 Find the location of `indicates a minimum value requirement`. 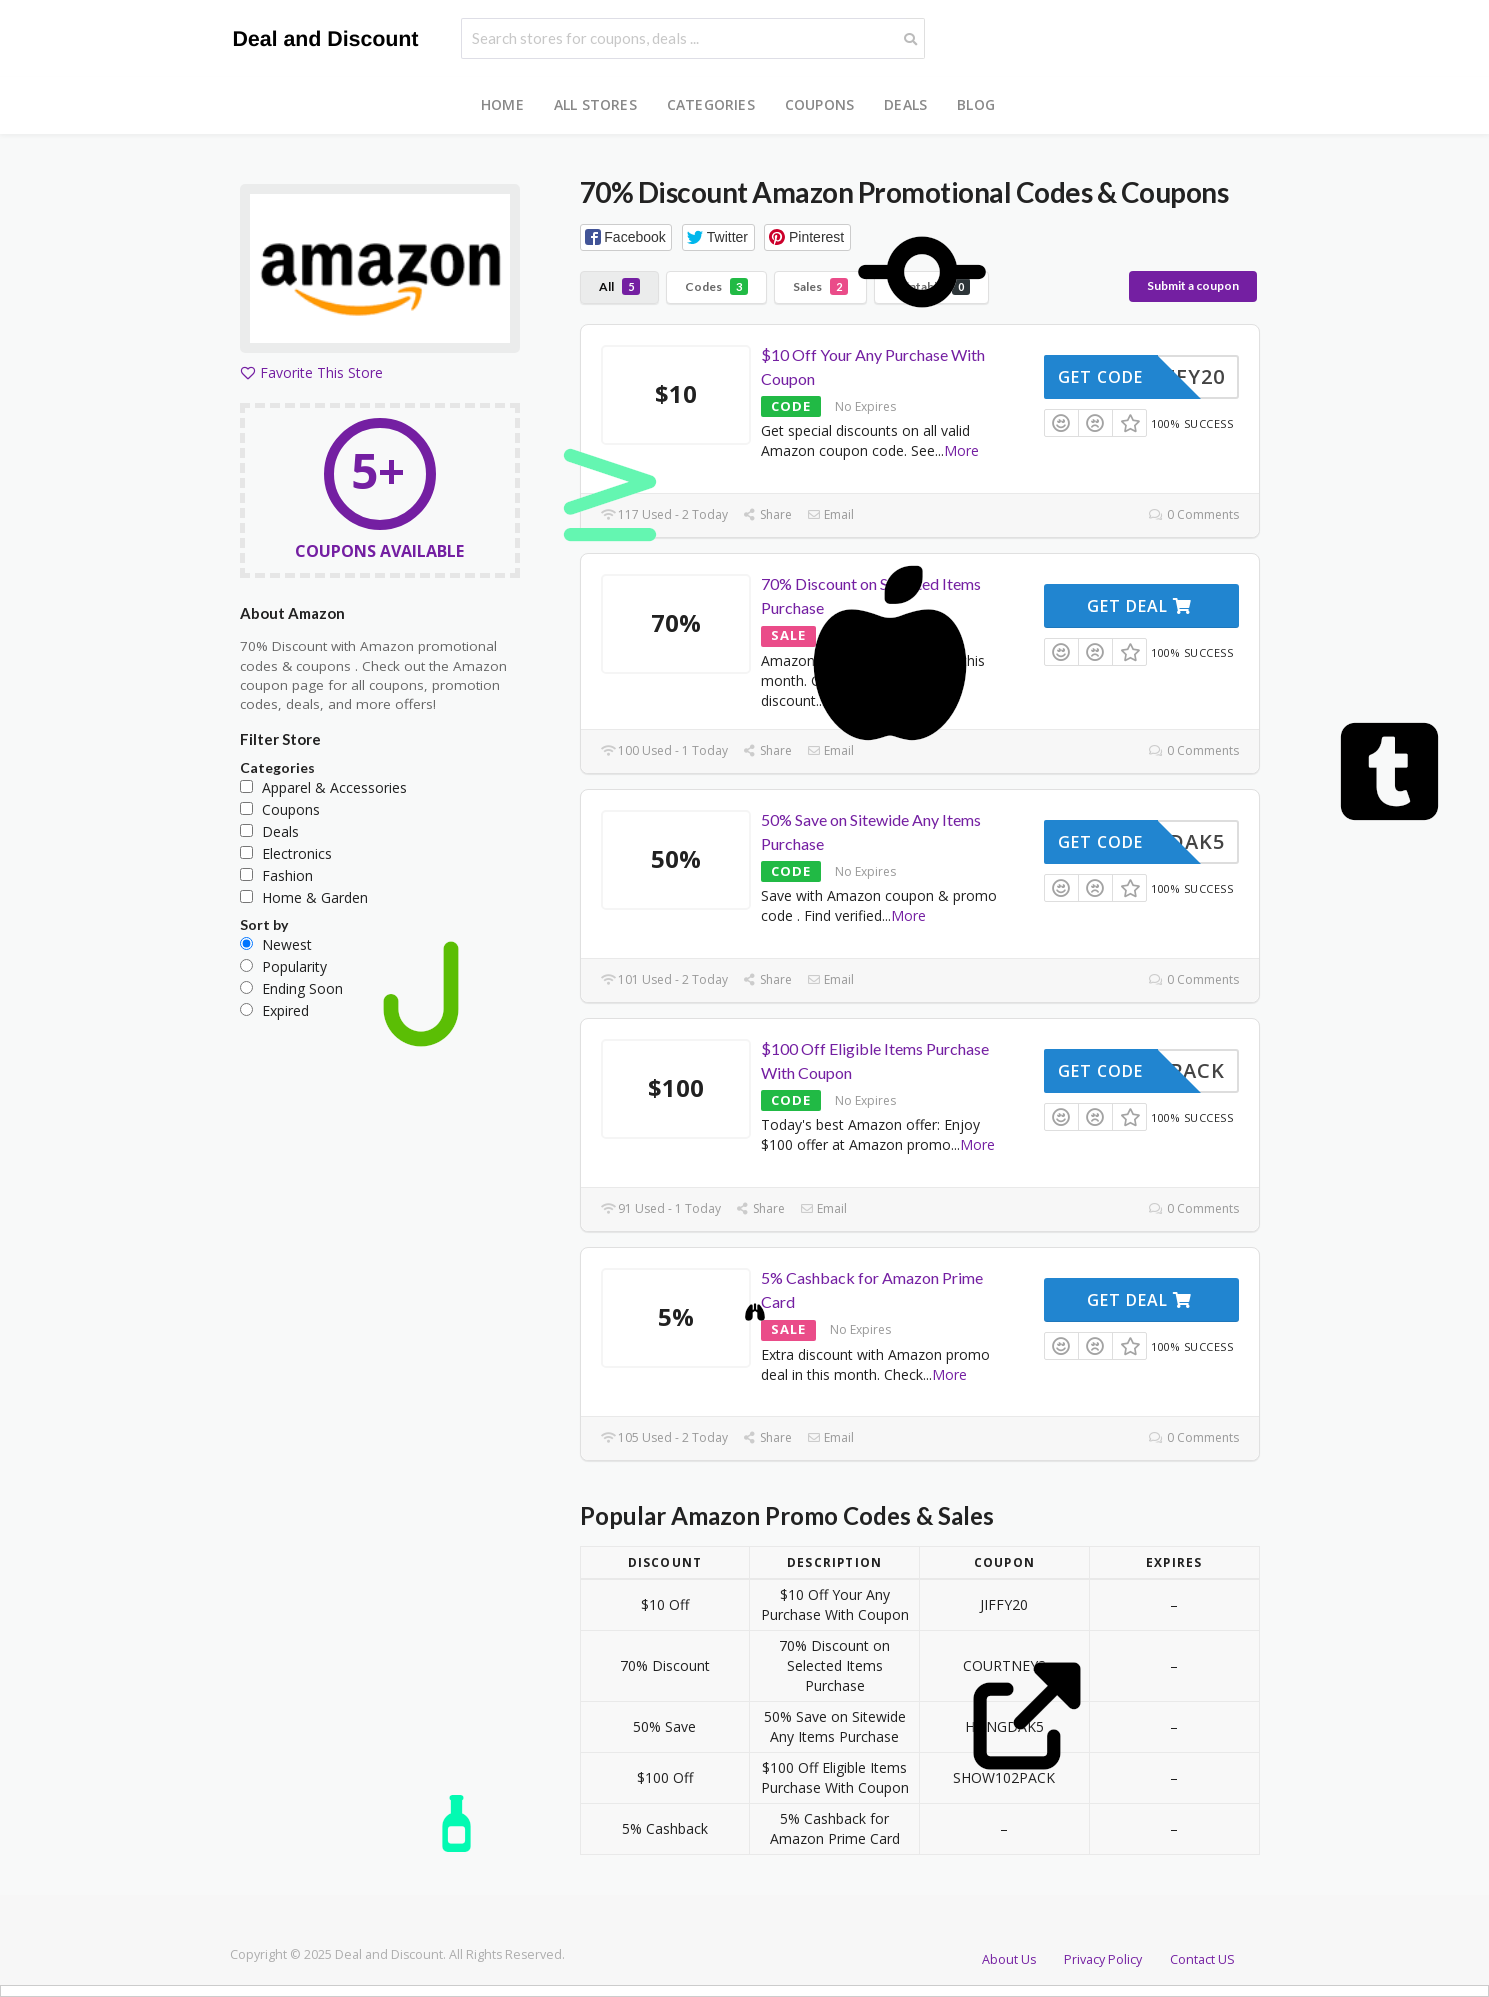

indicates a minimum value requirement is located at coordinates (610, 495).